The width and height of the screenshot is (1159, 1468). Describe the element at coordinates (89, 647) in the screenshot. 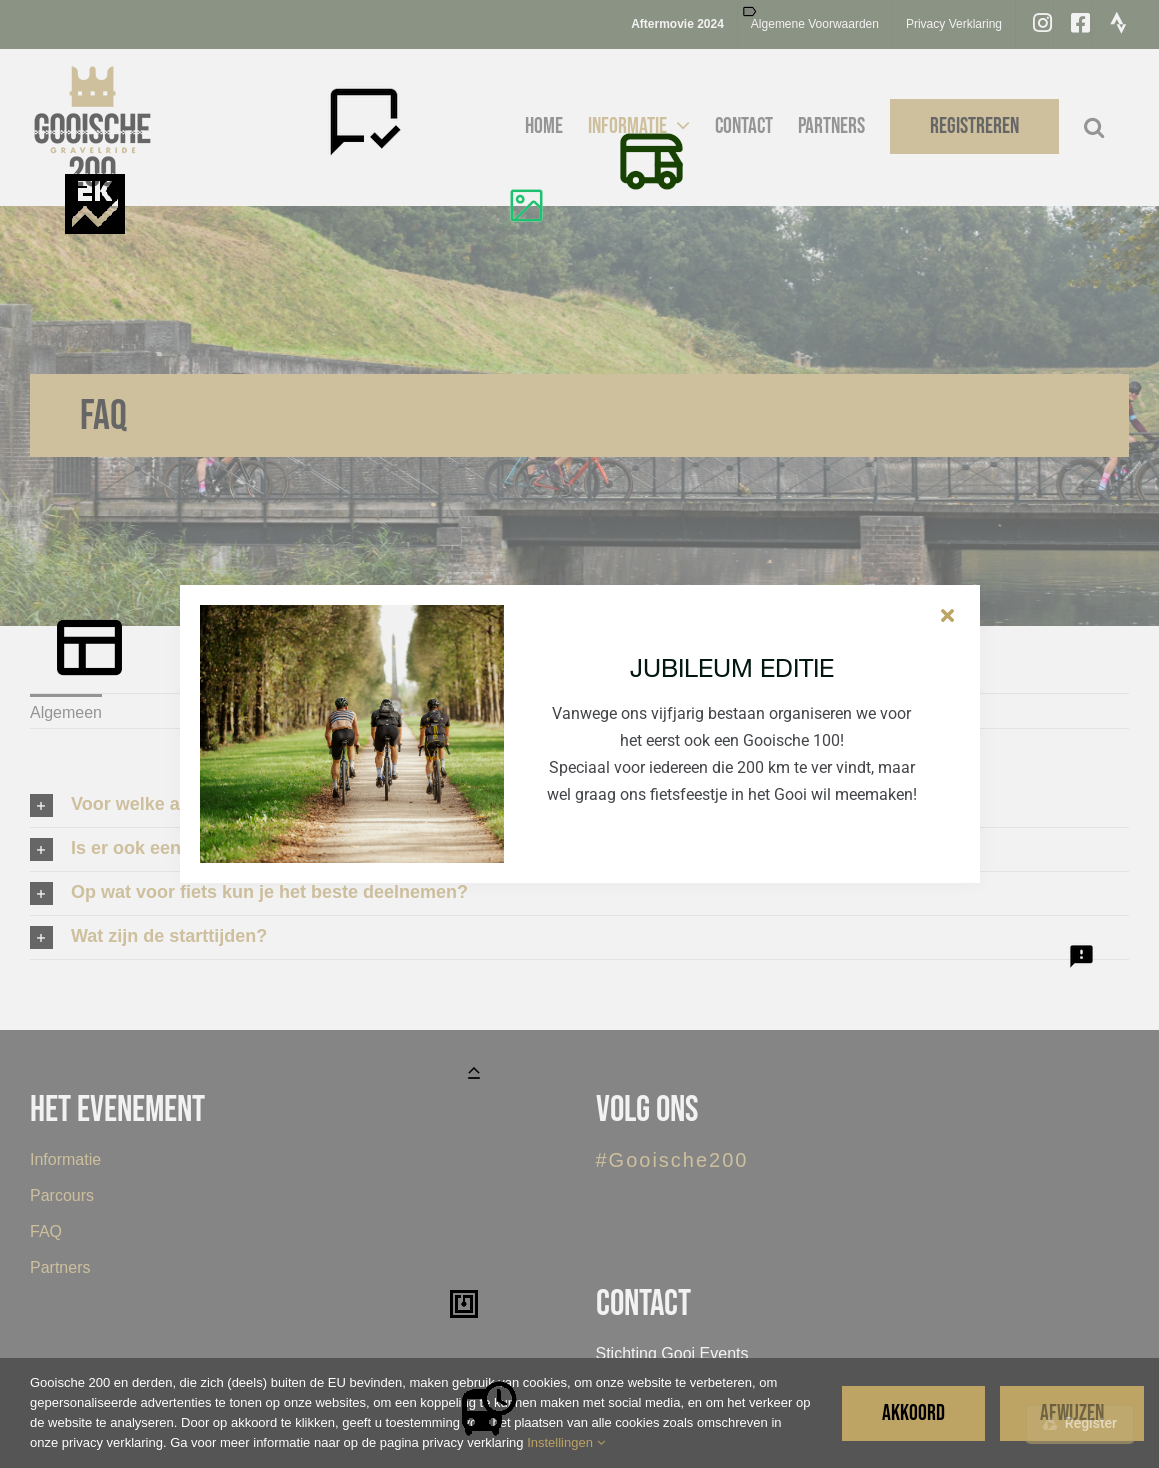

I see `change page layout or view` at that location.